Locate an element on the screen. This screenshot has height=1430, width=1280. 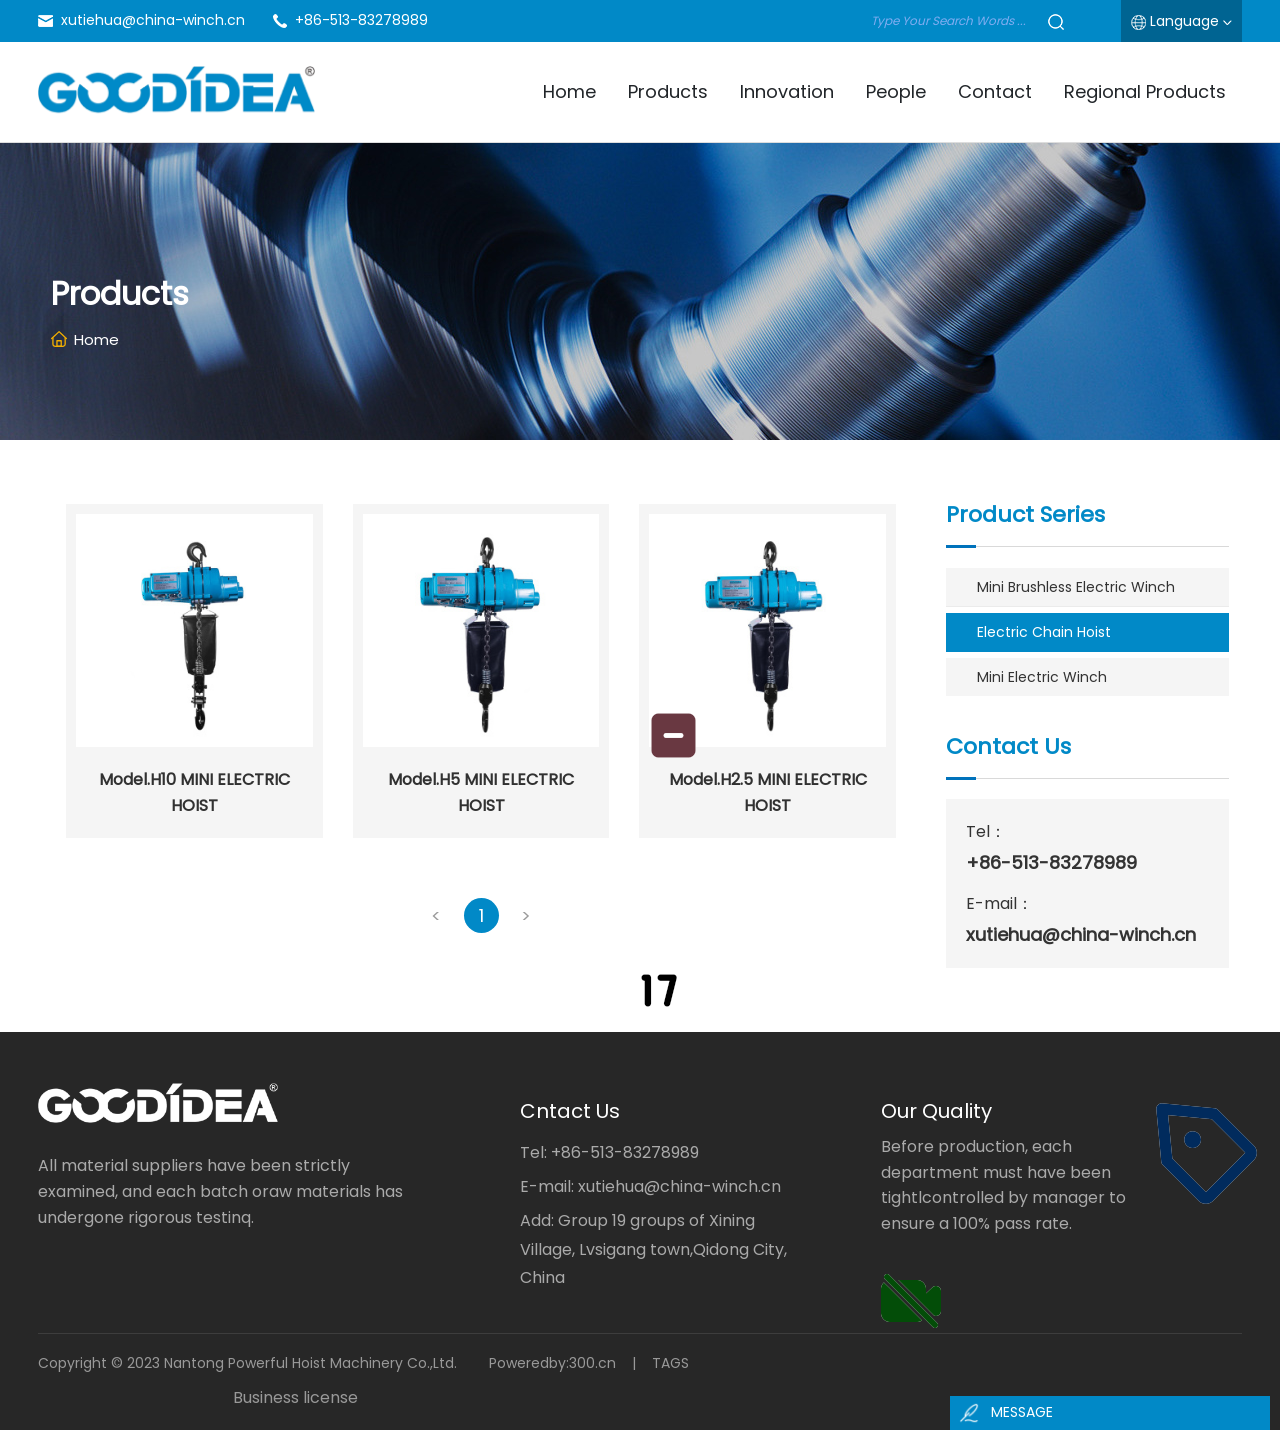
turn off camera or disable video is located at coordinates (911, 1301).